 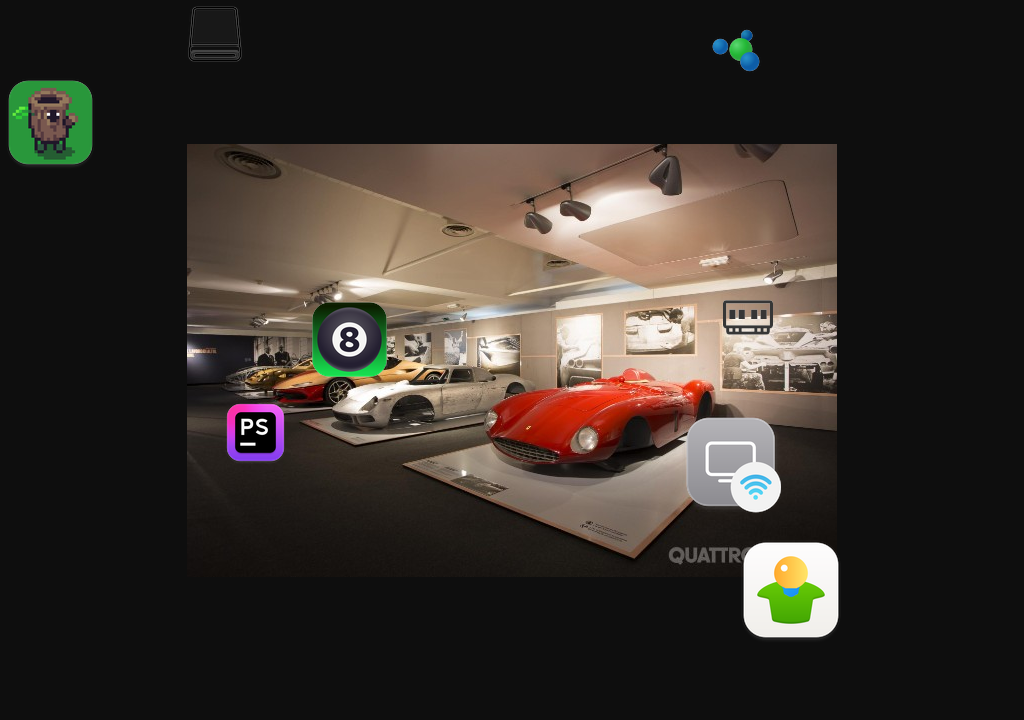 I want to click on indicates file or folder is shared with homegroup network, so click(x=736, y=51).